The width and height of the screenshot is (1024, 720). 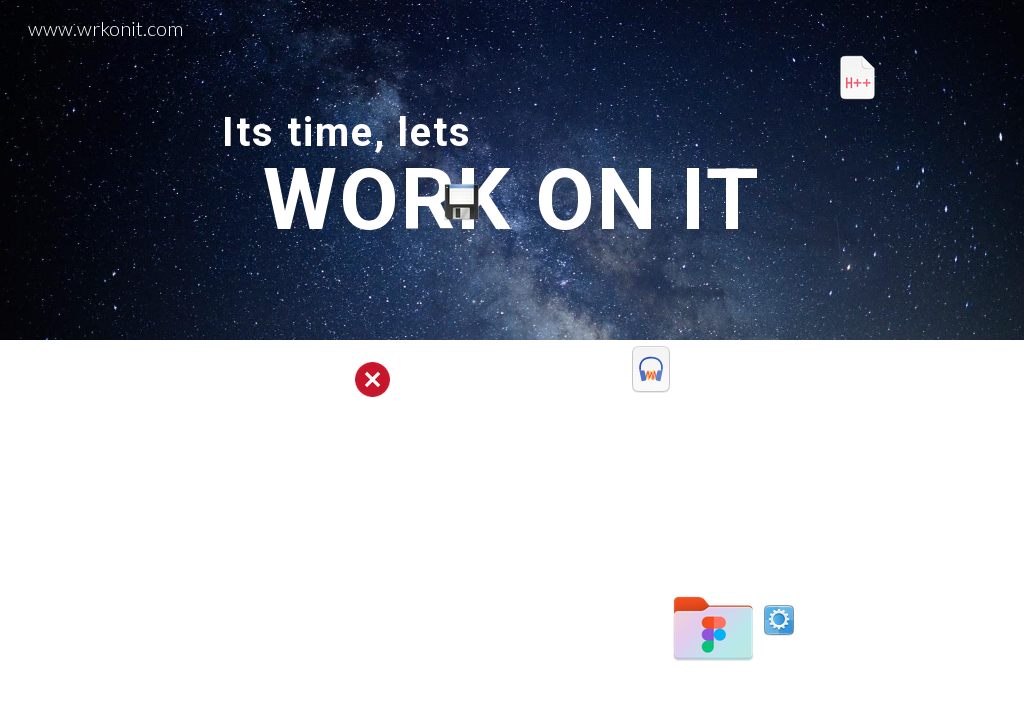 I want to click on an audacity audio project file, so click(x=651, y=369).